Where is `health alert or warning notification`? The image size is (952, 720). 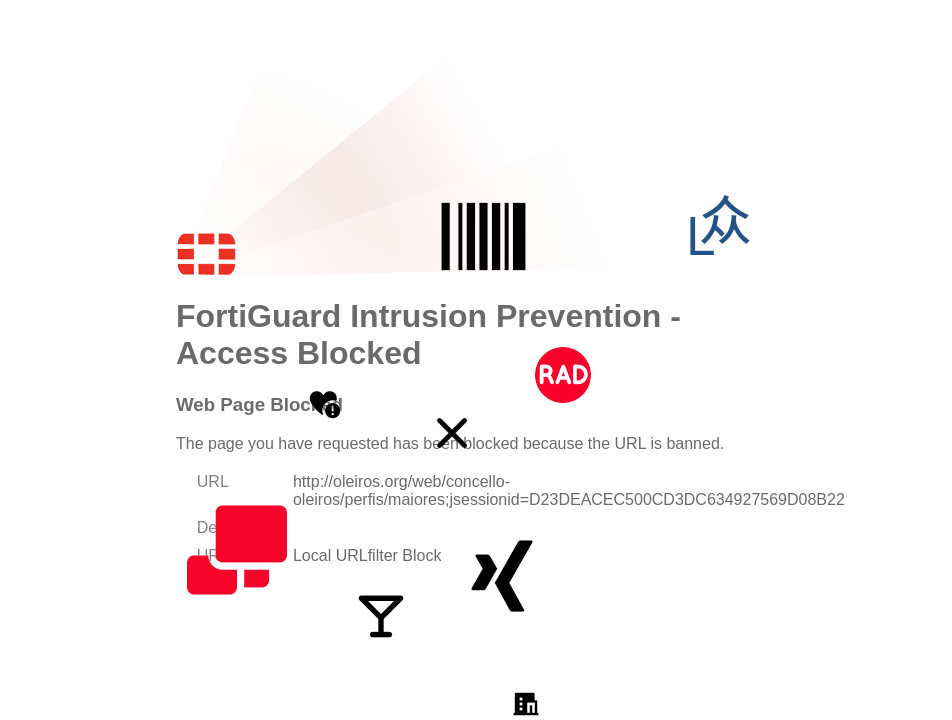
health alert or warning notification is located at coordinates (325, 403).